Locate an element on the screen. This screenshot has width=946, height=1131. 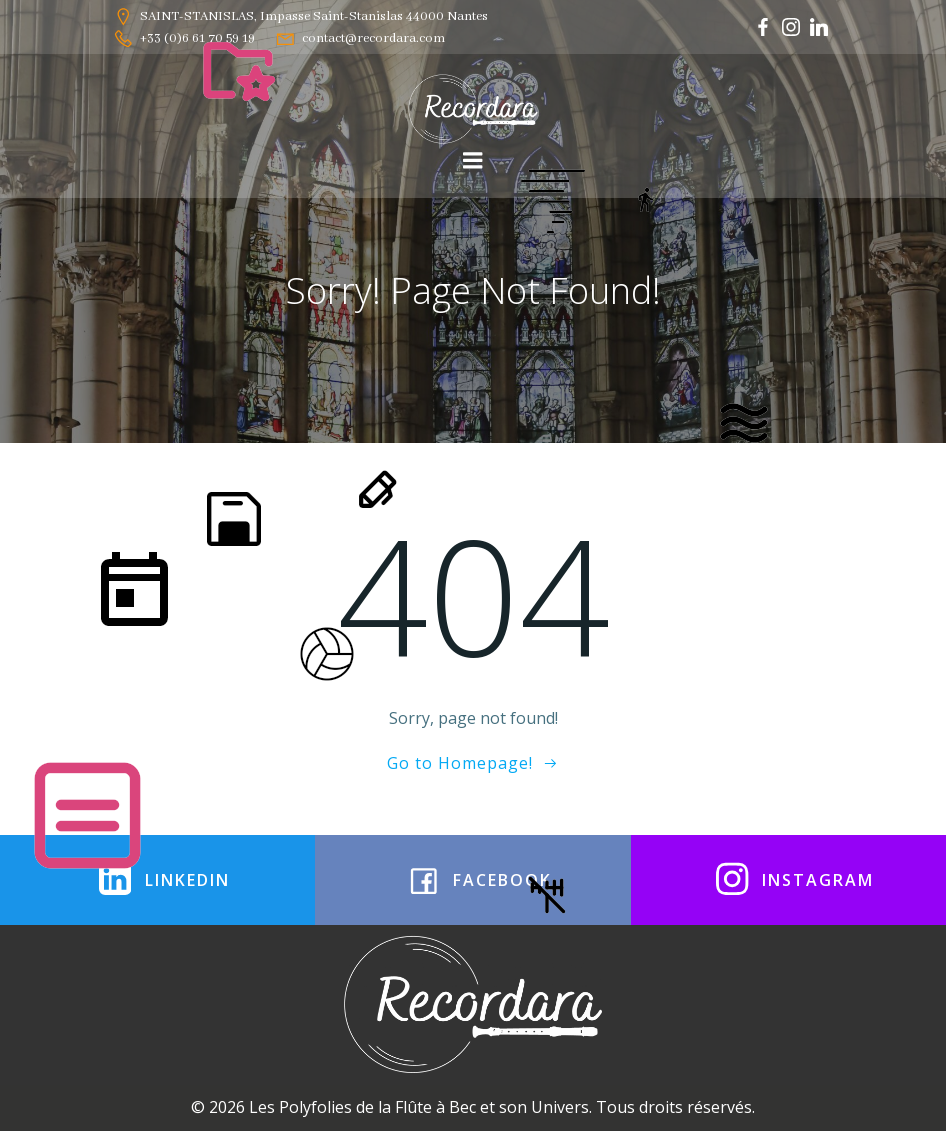
view today's date or events is located at coordinates (134, 592).